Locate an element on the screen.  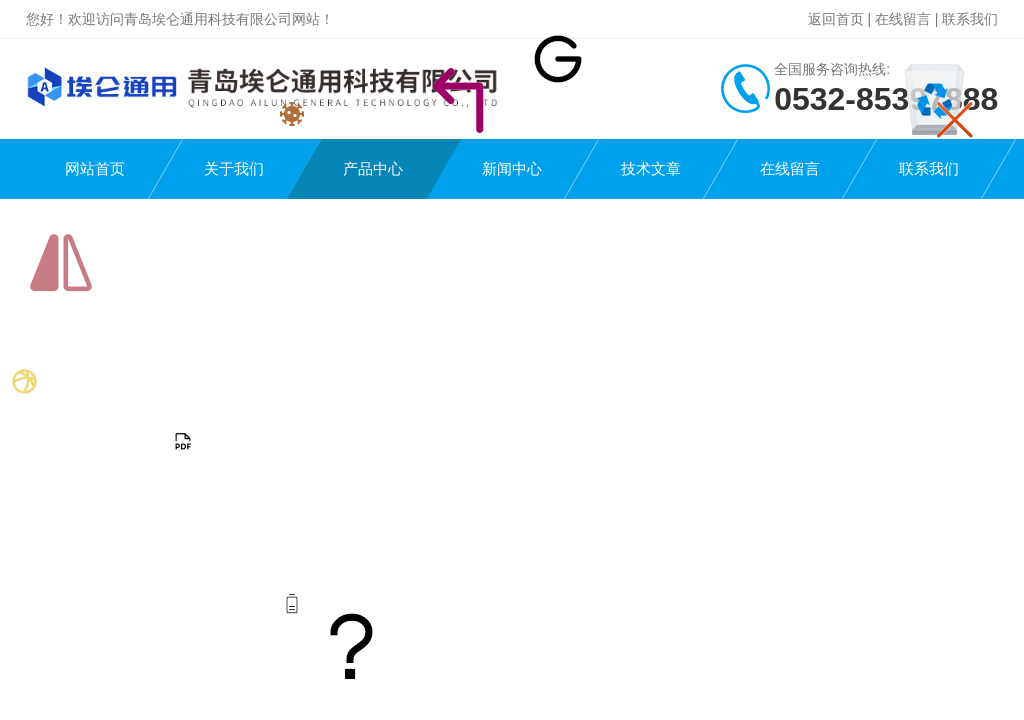
indicates medium battery level is located at coordinates (292, 604).